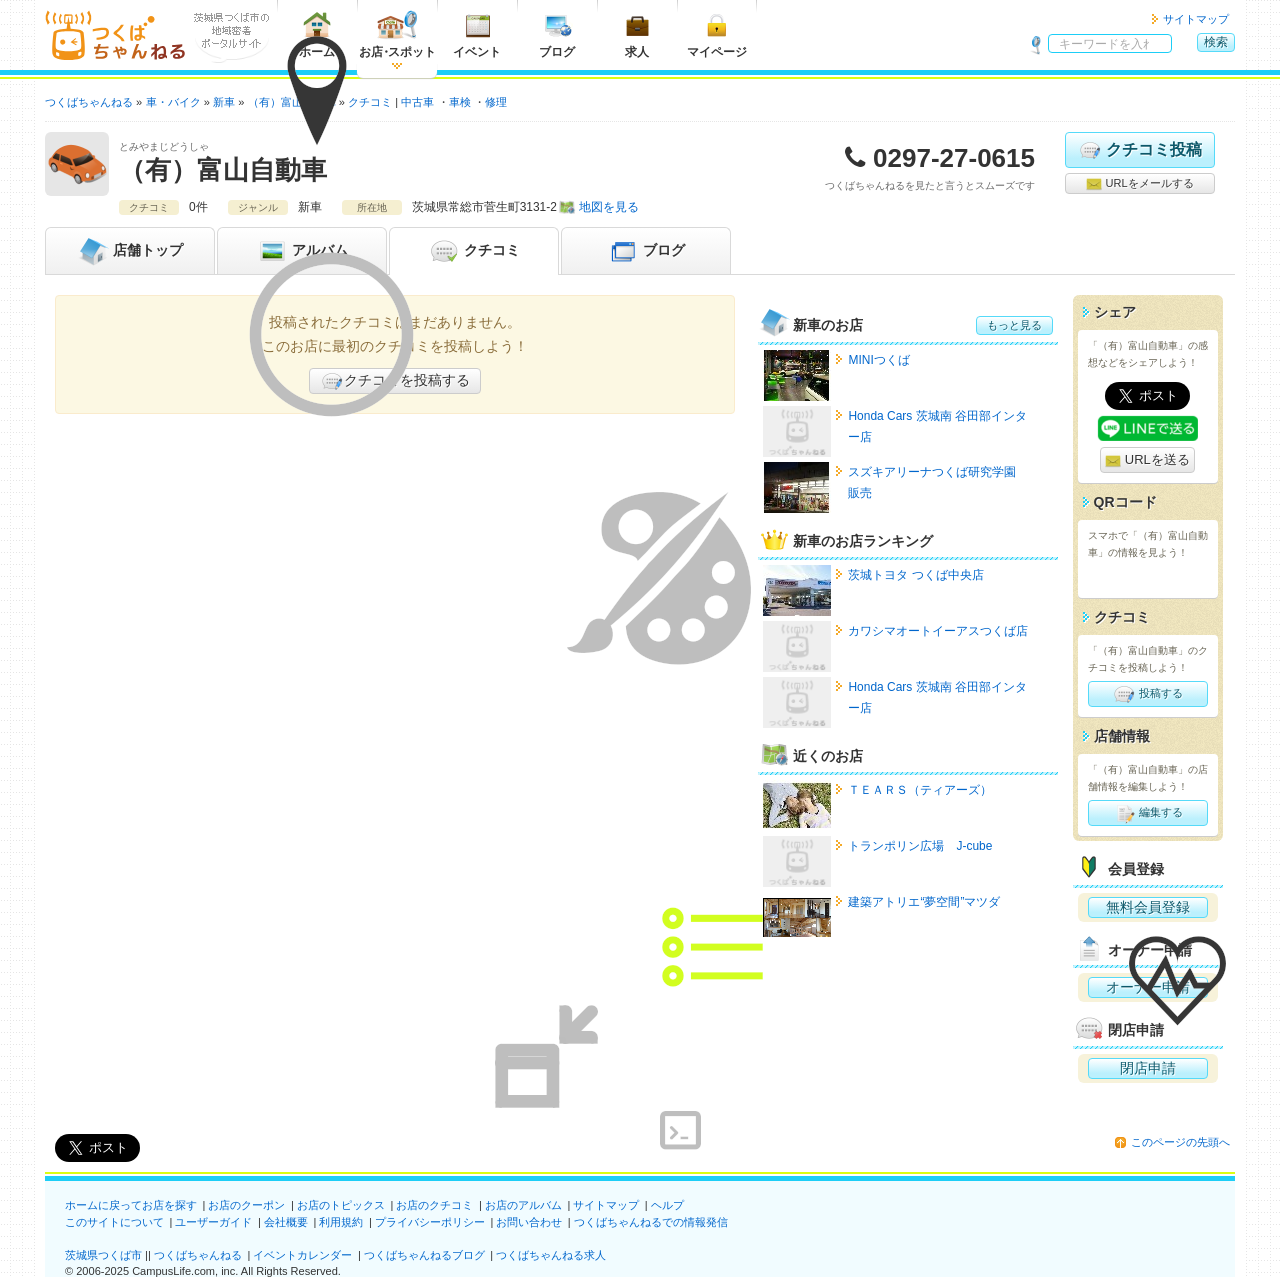 The height and width of the screenshot is (1277, 1280). Describe the element at coordinates (1177, 979) in the screenshot. I see `open health or fitness app` at that location.